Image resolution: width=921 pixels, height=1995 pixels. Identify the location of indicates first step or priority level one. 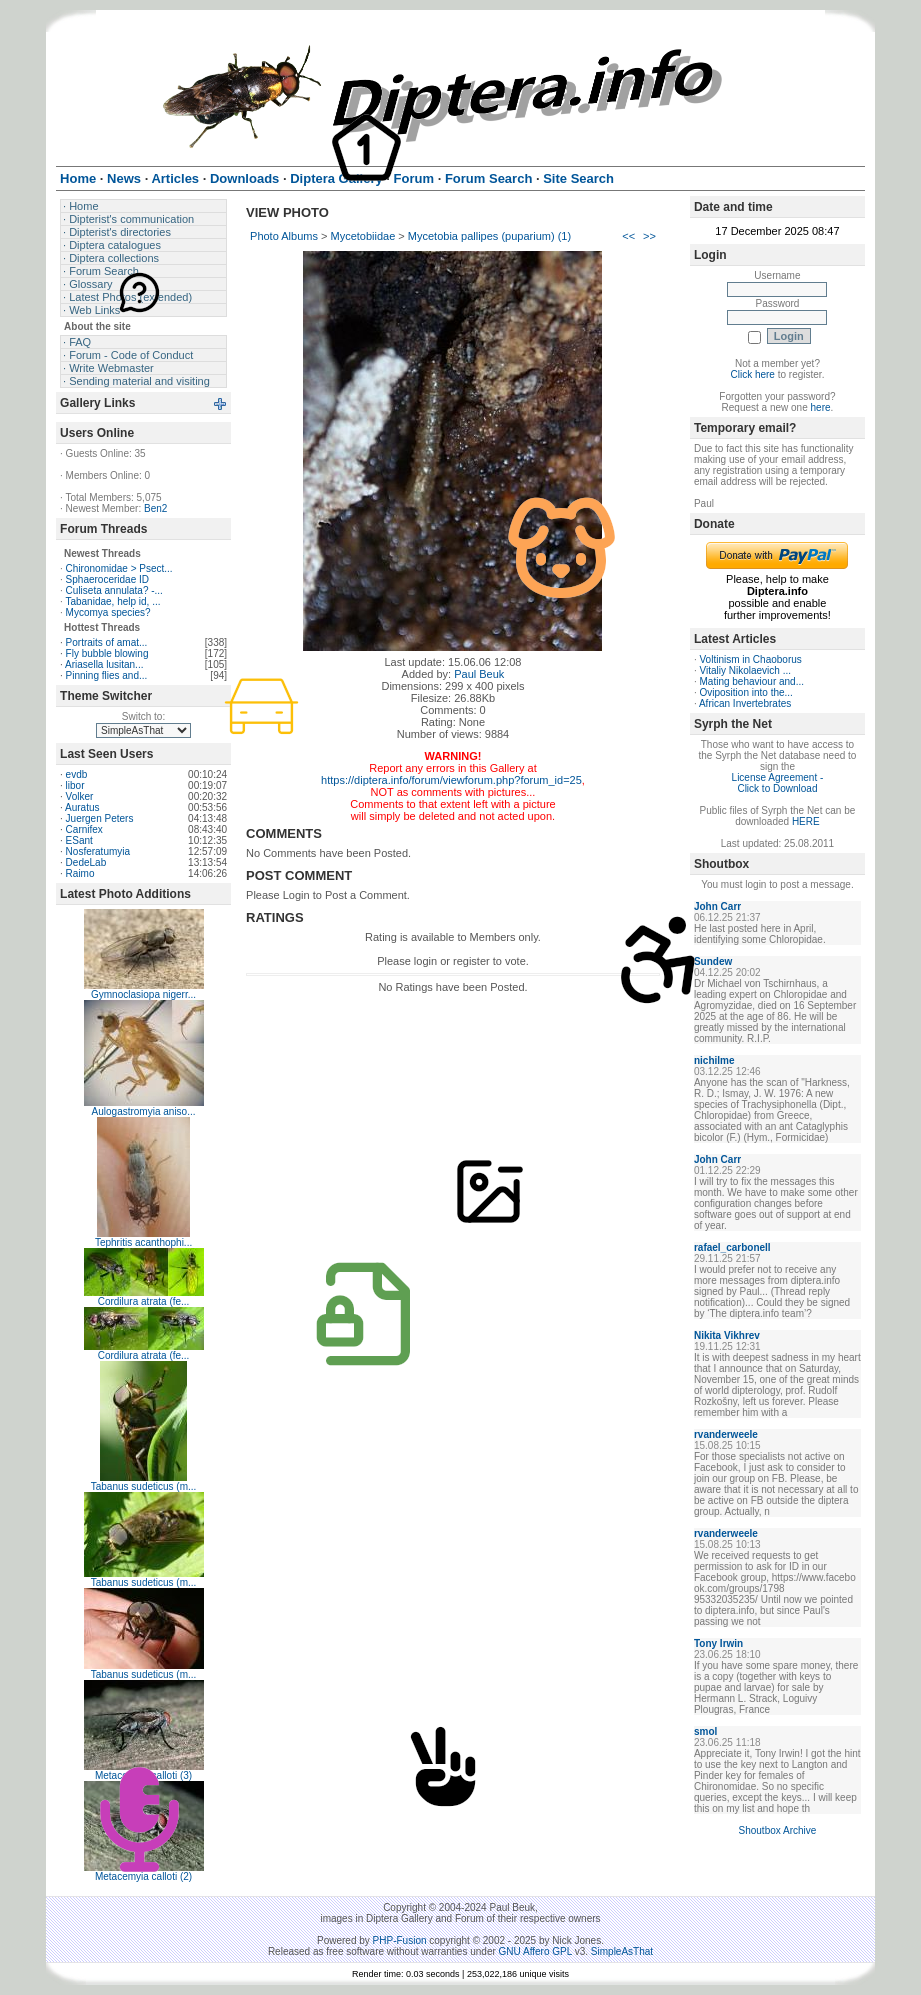
(366, 149).